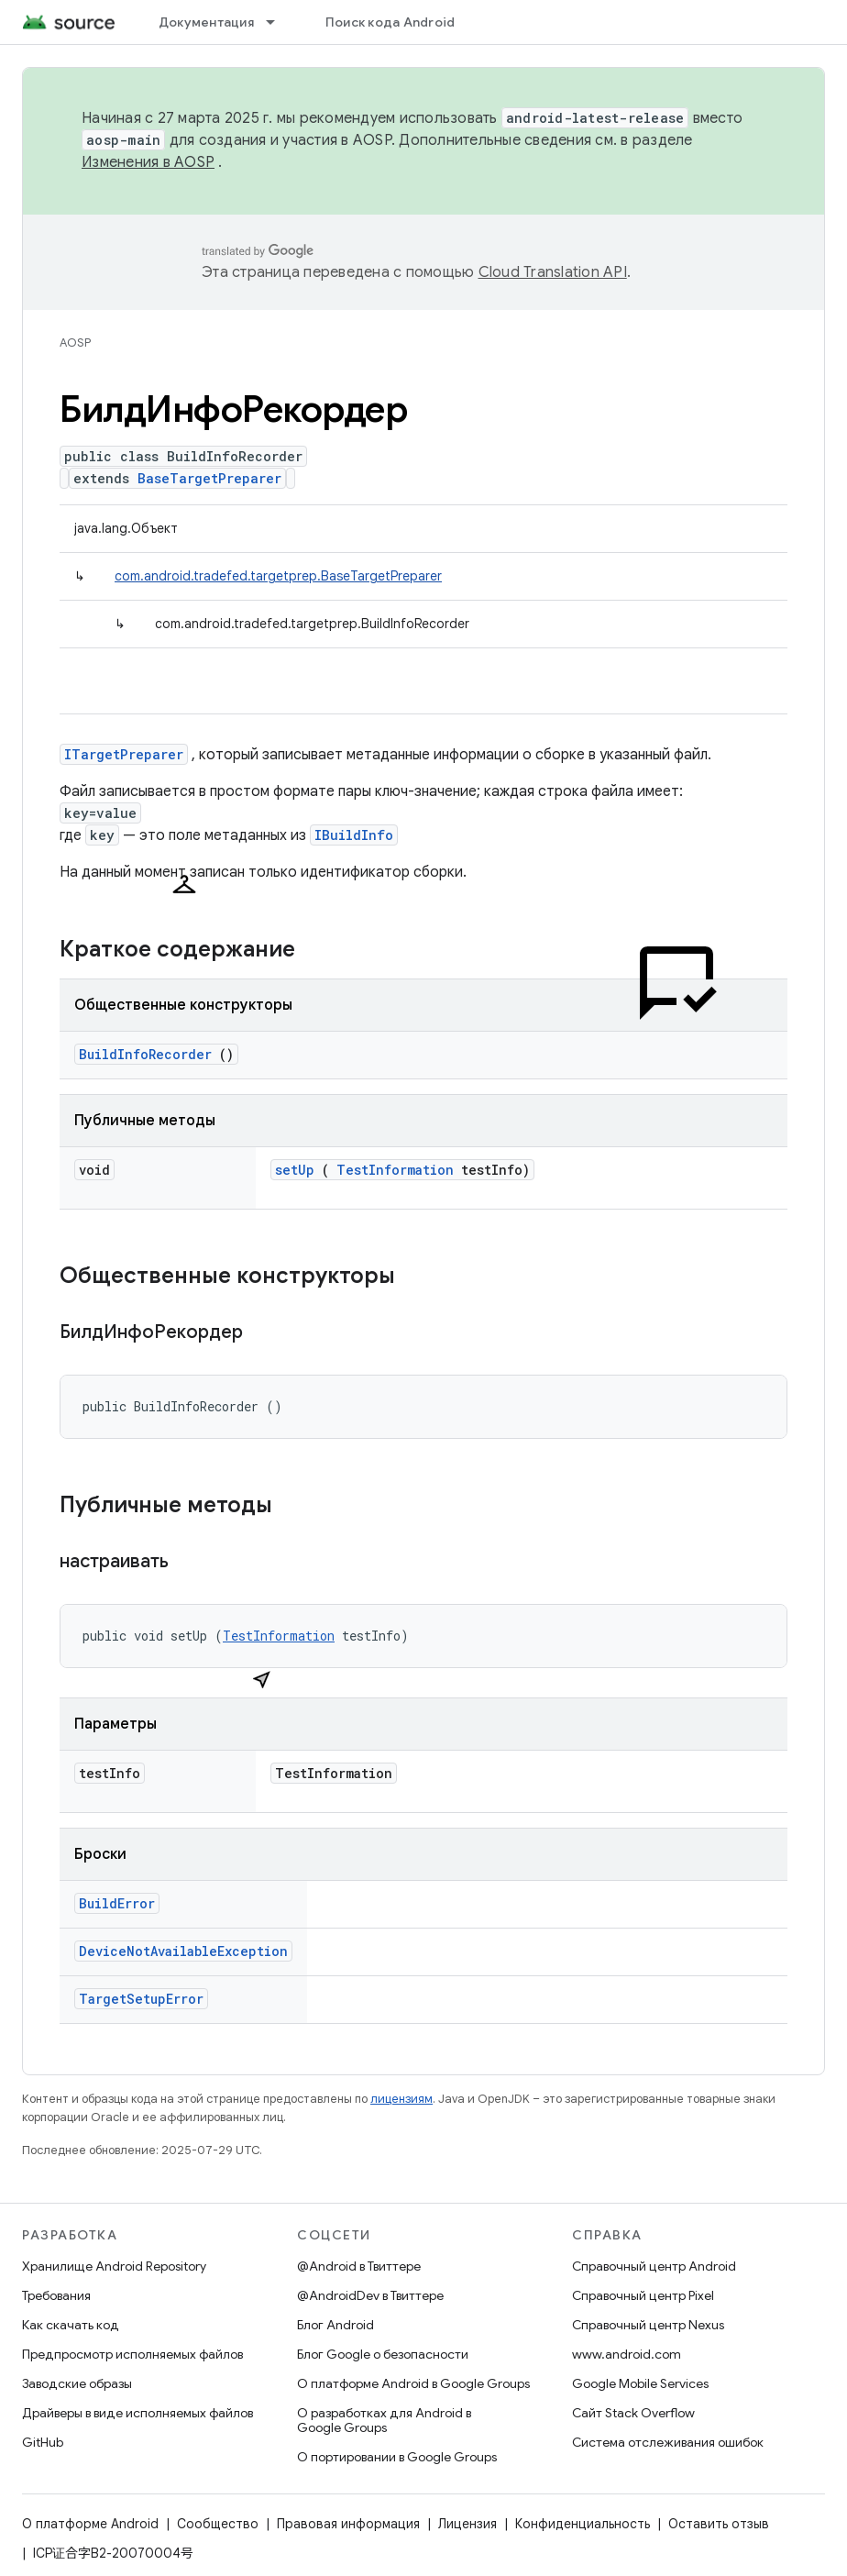 This screenshot has height=2576, width=847. I want to click on access wardrobe or clothing options, so click(184, 884).